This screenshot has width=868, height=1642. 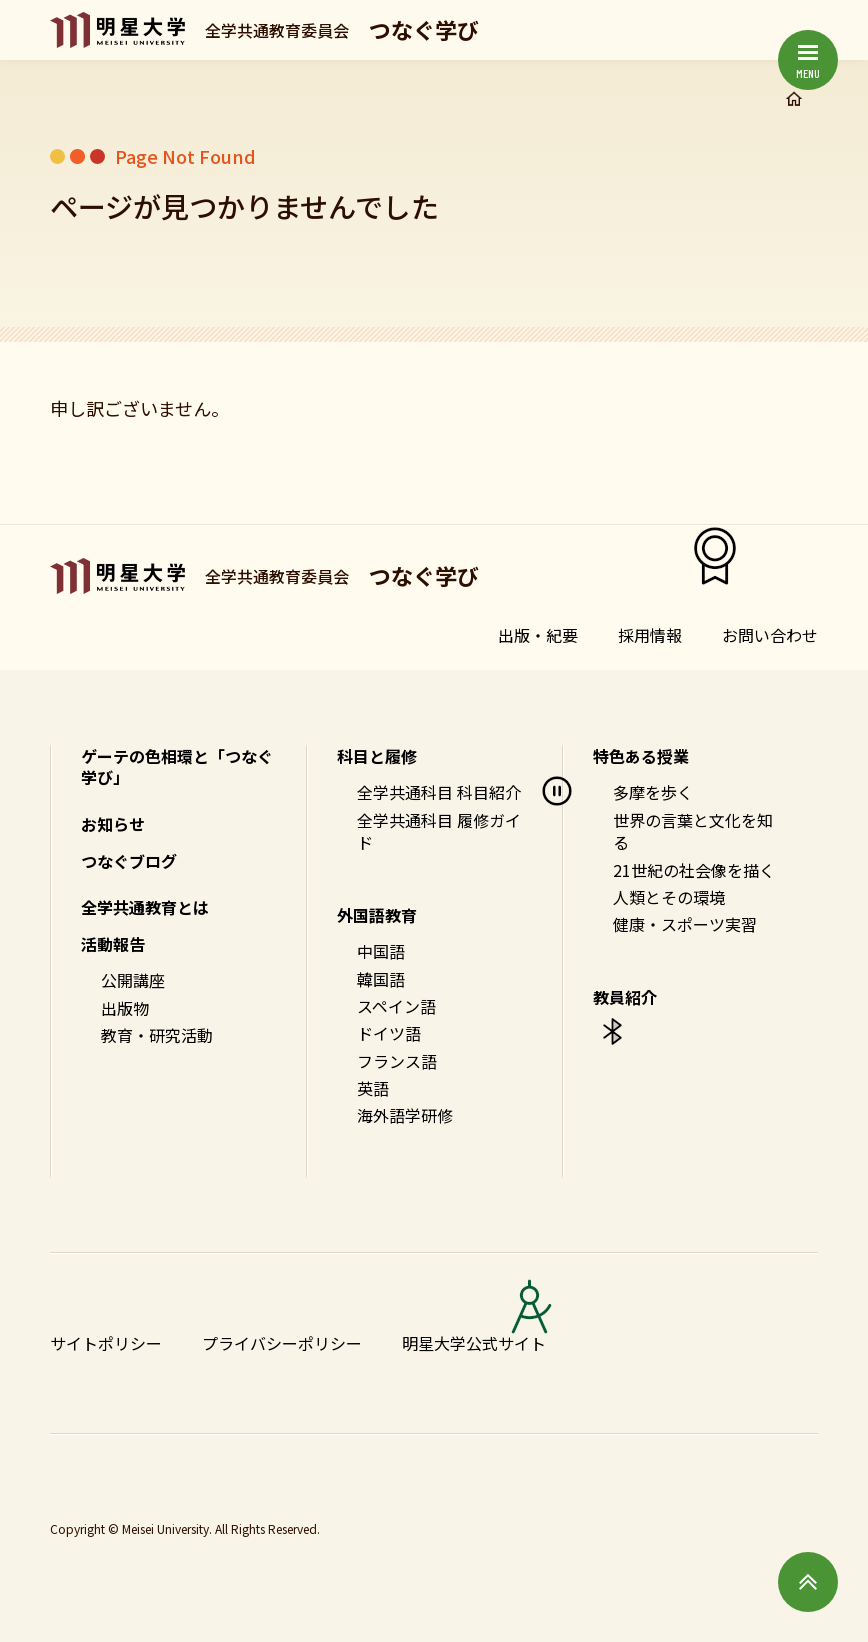 What do you see at coordinates (557, 791) in the screenshot?
I see `pause media playback` at bounding box center [557, 791].